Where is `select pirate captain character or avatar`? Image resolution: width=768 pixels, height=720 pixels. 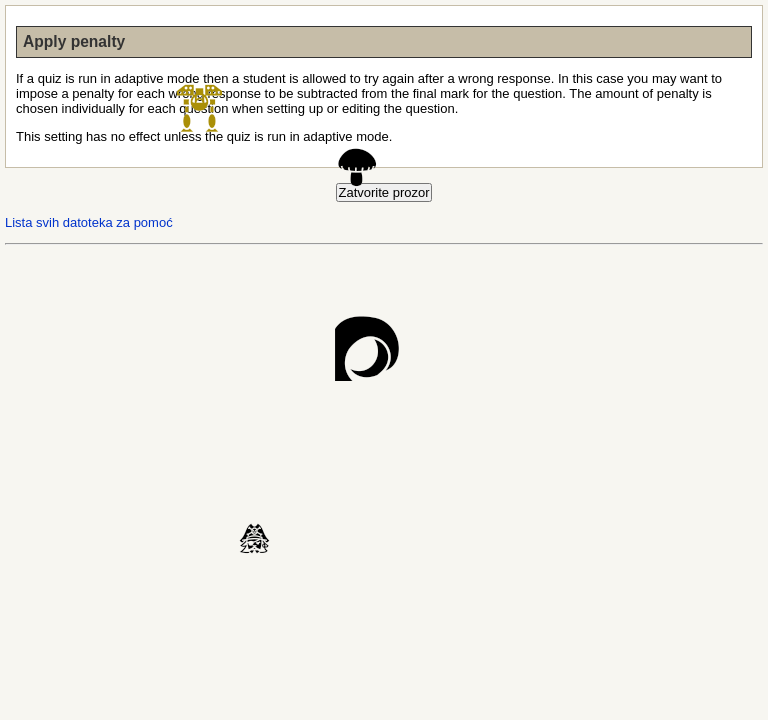 select pirate captain character or avatar is located at coordinates (254, 538).